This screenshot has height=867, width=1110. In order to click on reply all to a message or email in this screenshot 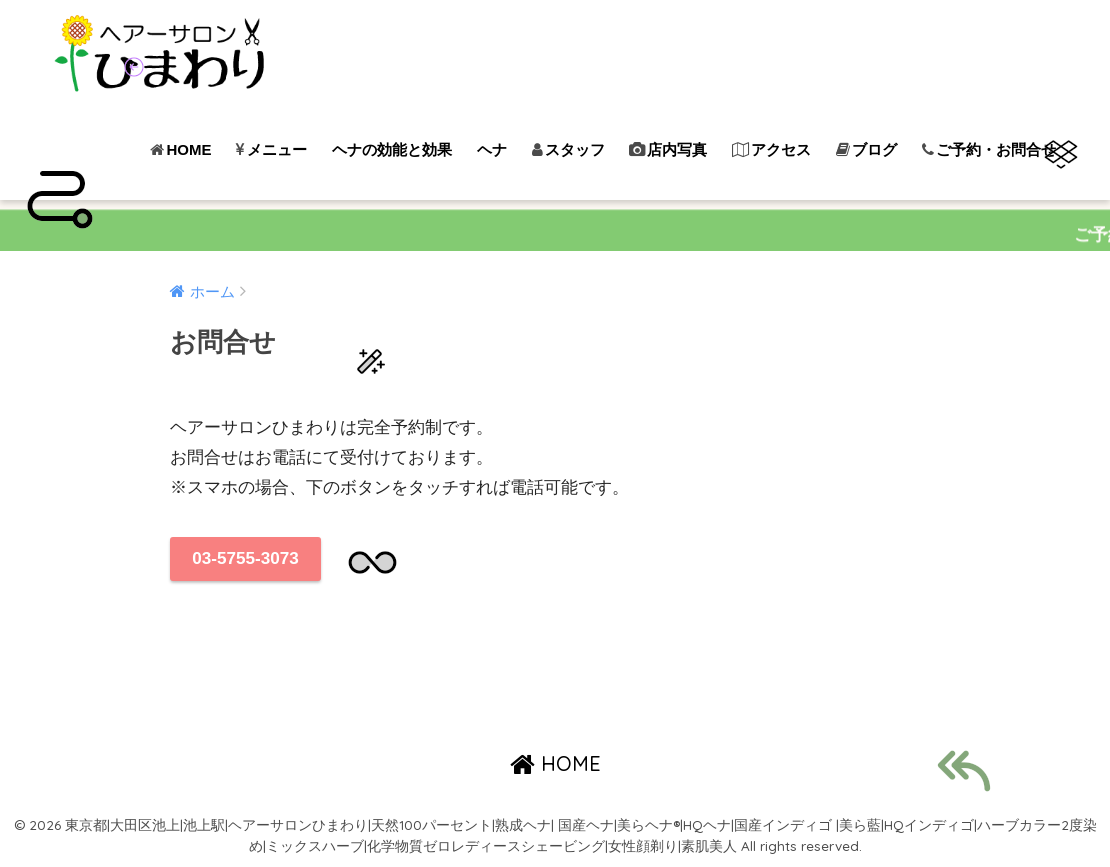, I will do `click(964, 771)`.